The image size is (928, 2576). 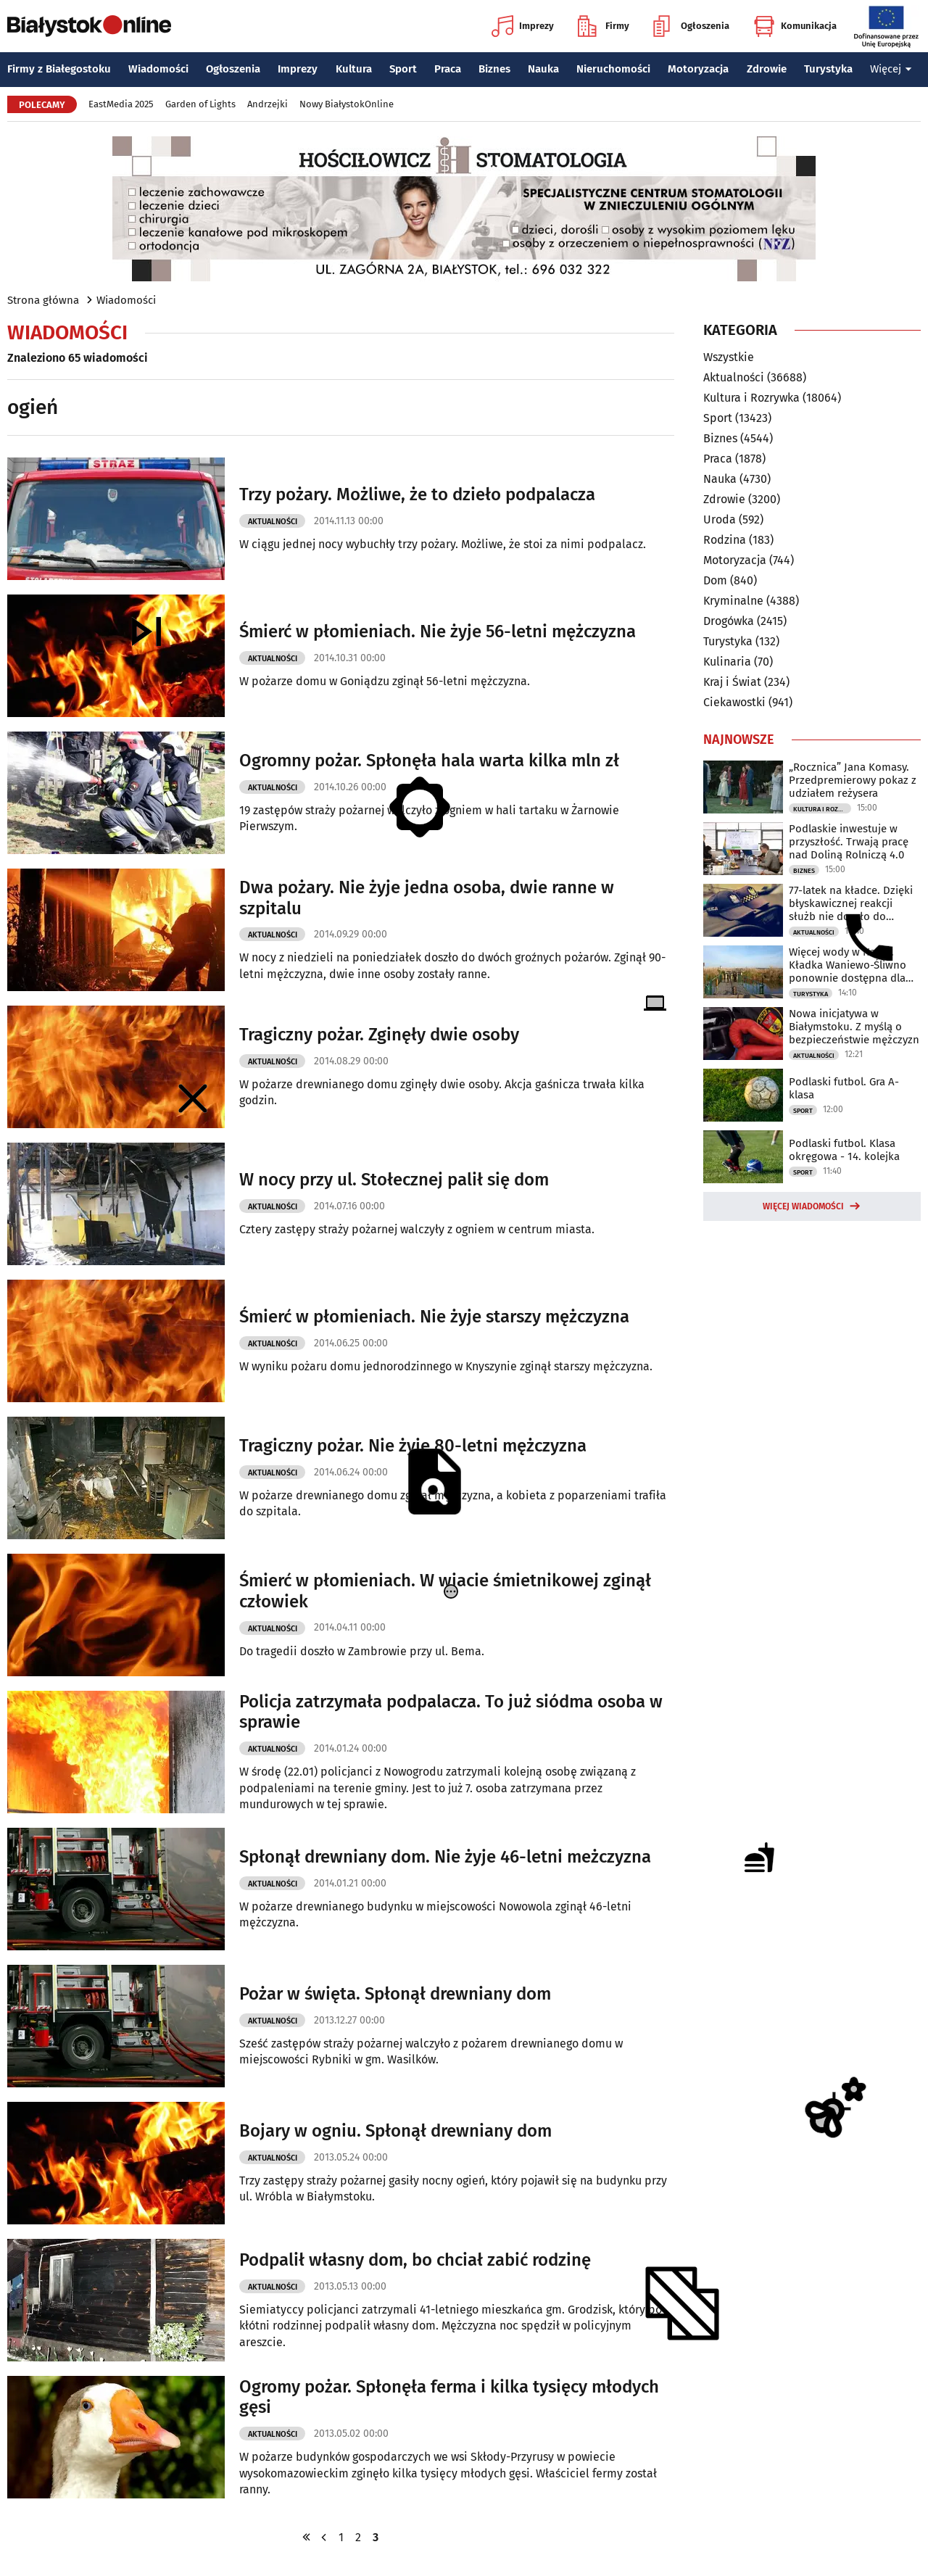 What do you see at coordinates (451, 1591) in the screenshot?
I see `view more options or actions` at bounding box center [451, 1591].